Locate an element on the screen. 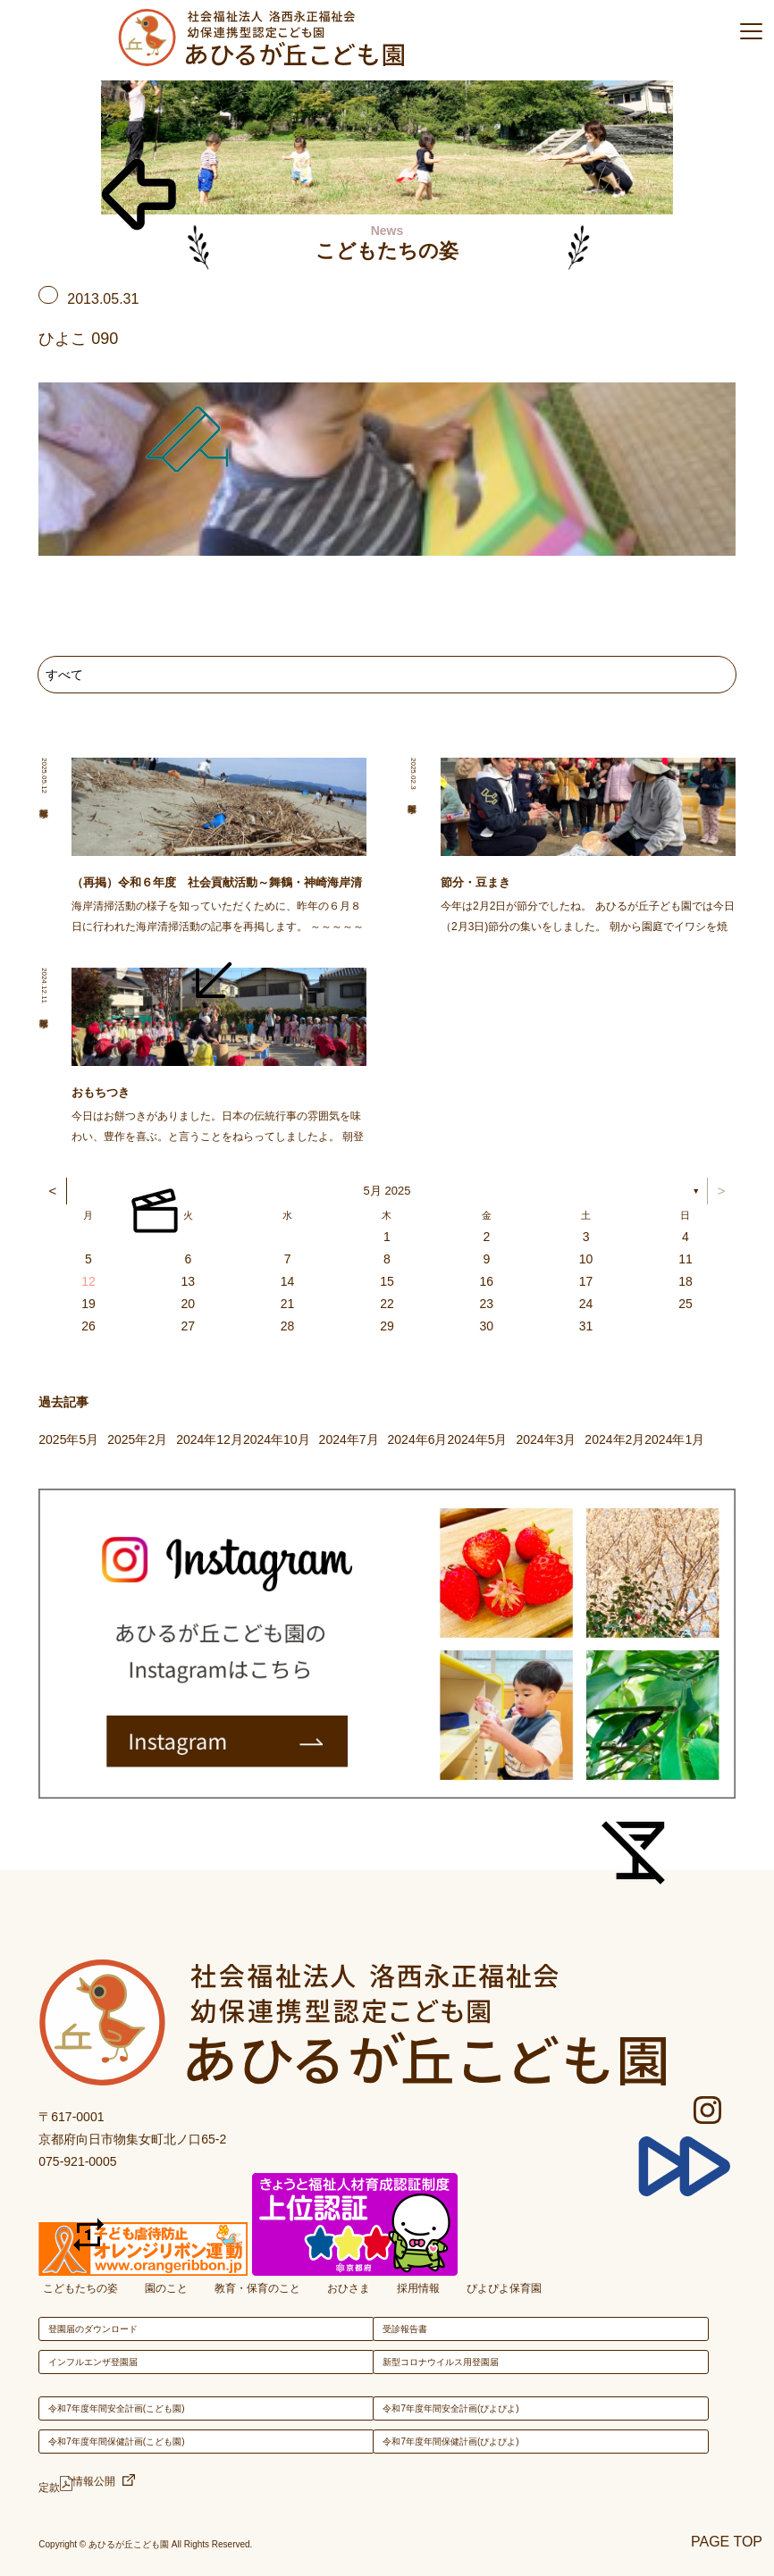 The width and height of the screenshot is (774, 2576). repeat current track once is located at coordinates (88, 2235).